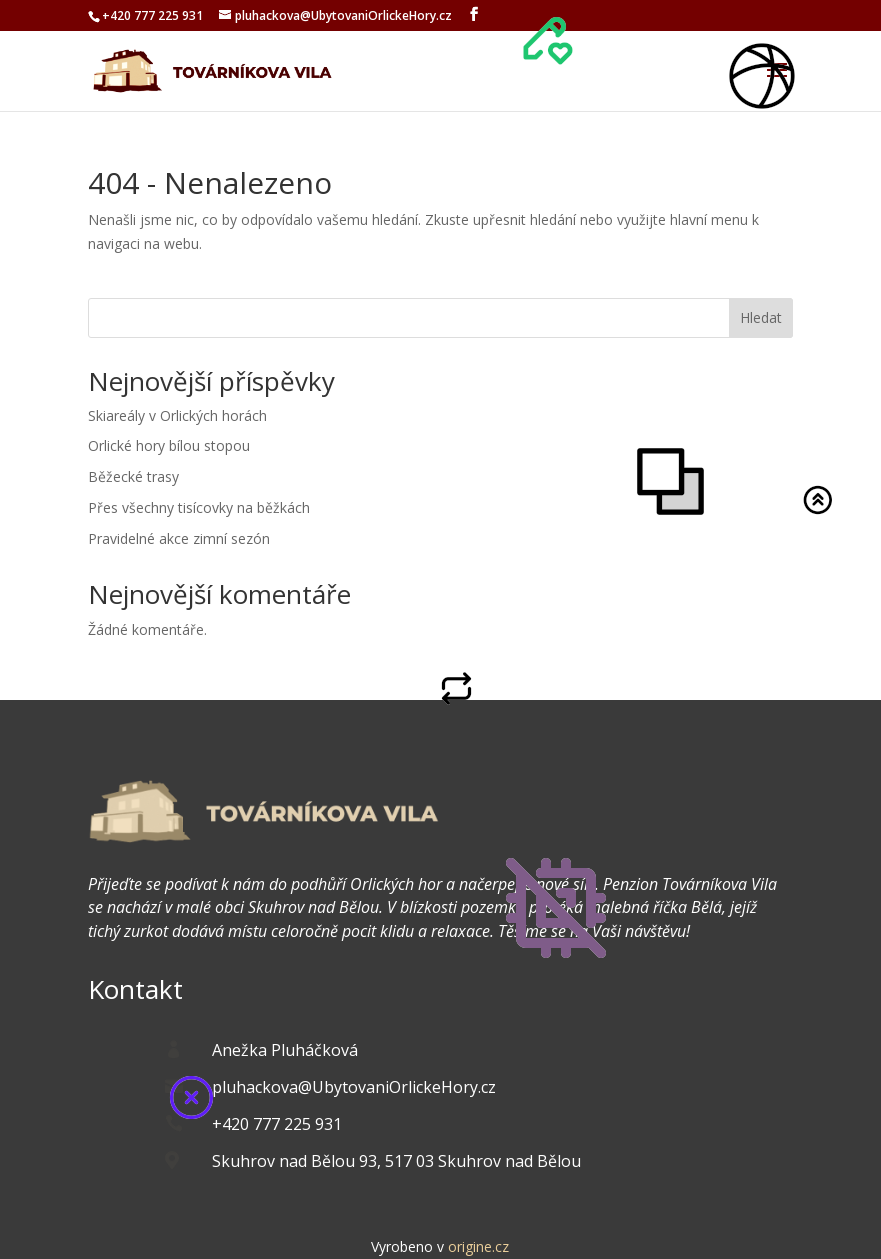 This screenshot has width=881, height=1259. What do you see at coordinates (670, 481) in the screenshot?
I see `subtract or remove a layer from selection` at bounding box center [670, 481].